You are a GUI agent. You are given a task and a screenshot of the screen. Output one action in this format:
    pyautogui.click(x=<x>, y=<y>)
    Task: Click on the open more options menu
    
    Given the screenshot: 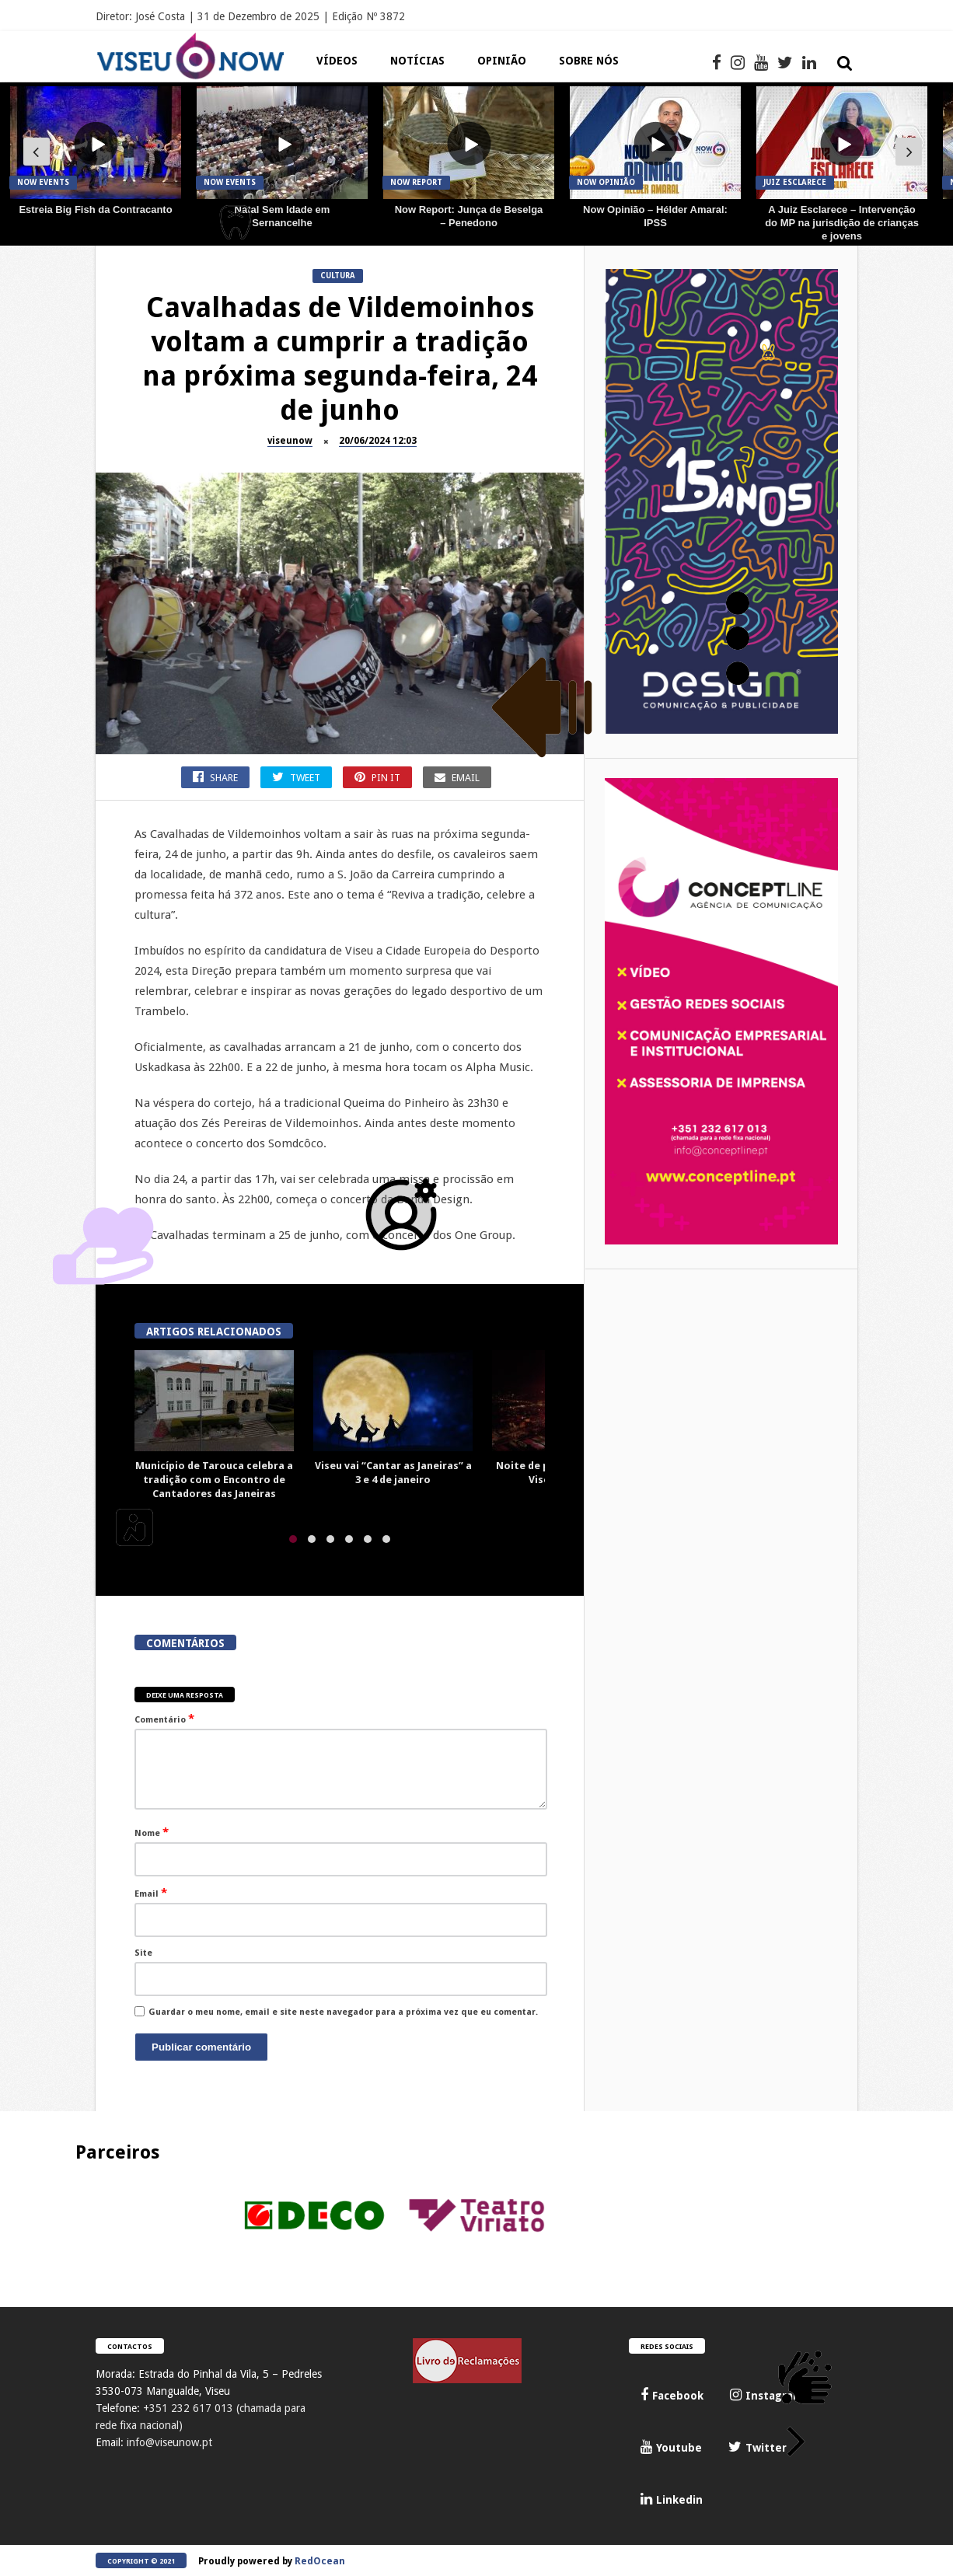 What is the action you would take?
    pyautogui.click(x=738, y=638)
    